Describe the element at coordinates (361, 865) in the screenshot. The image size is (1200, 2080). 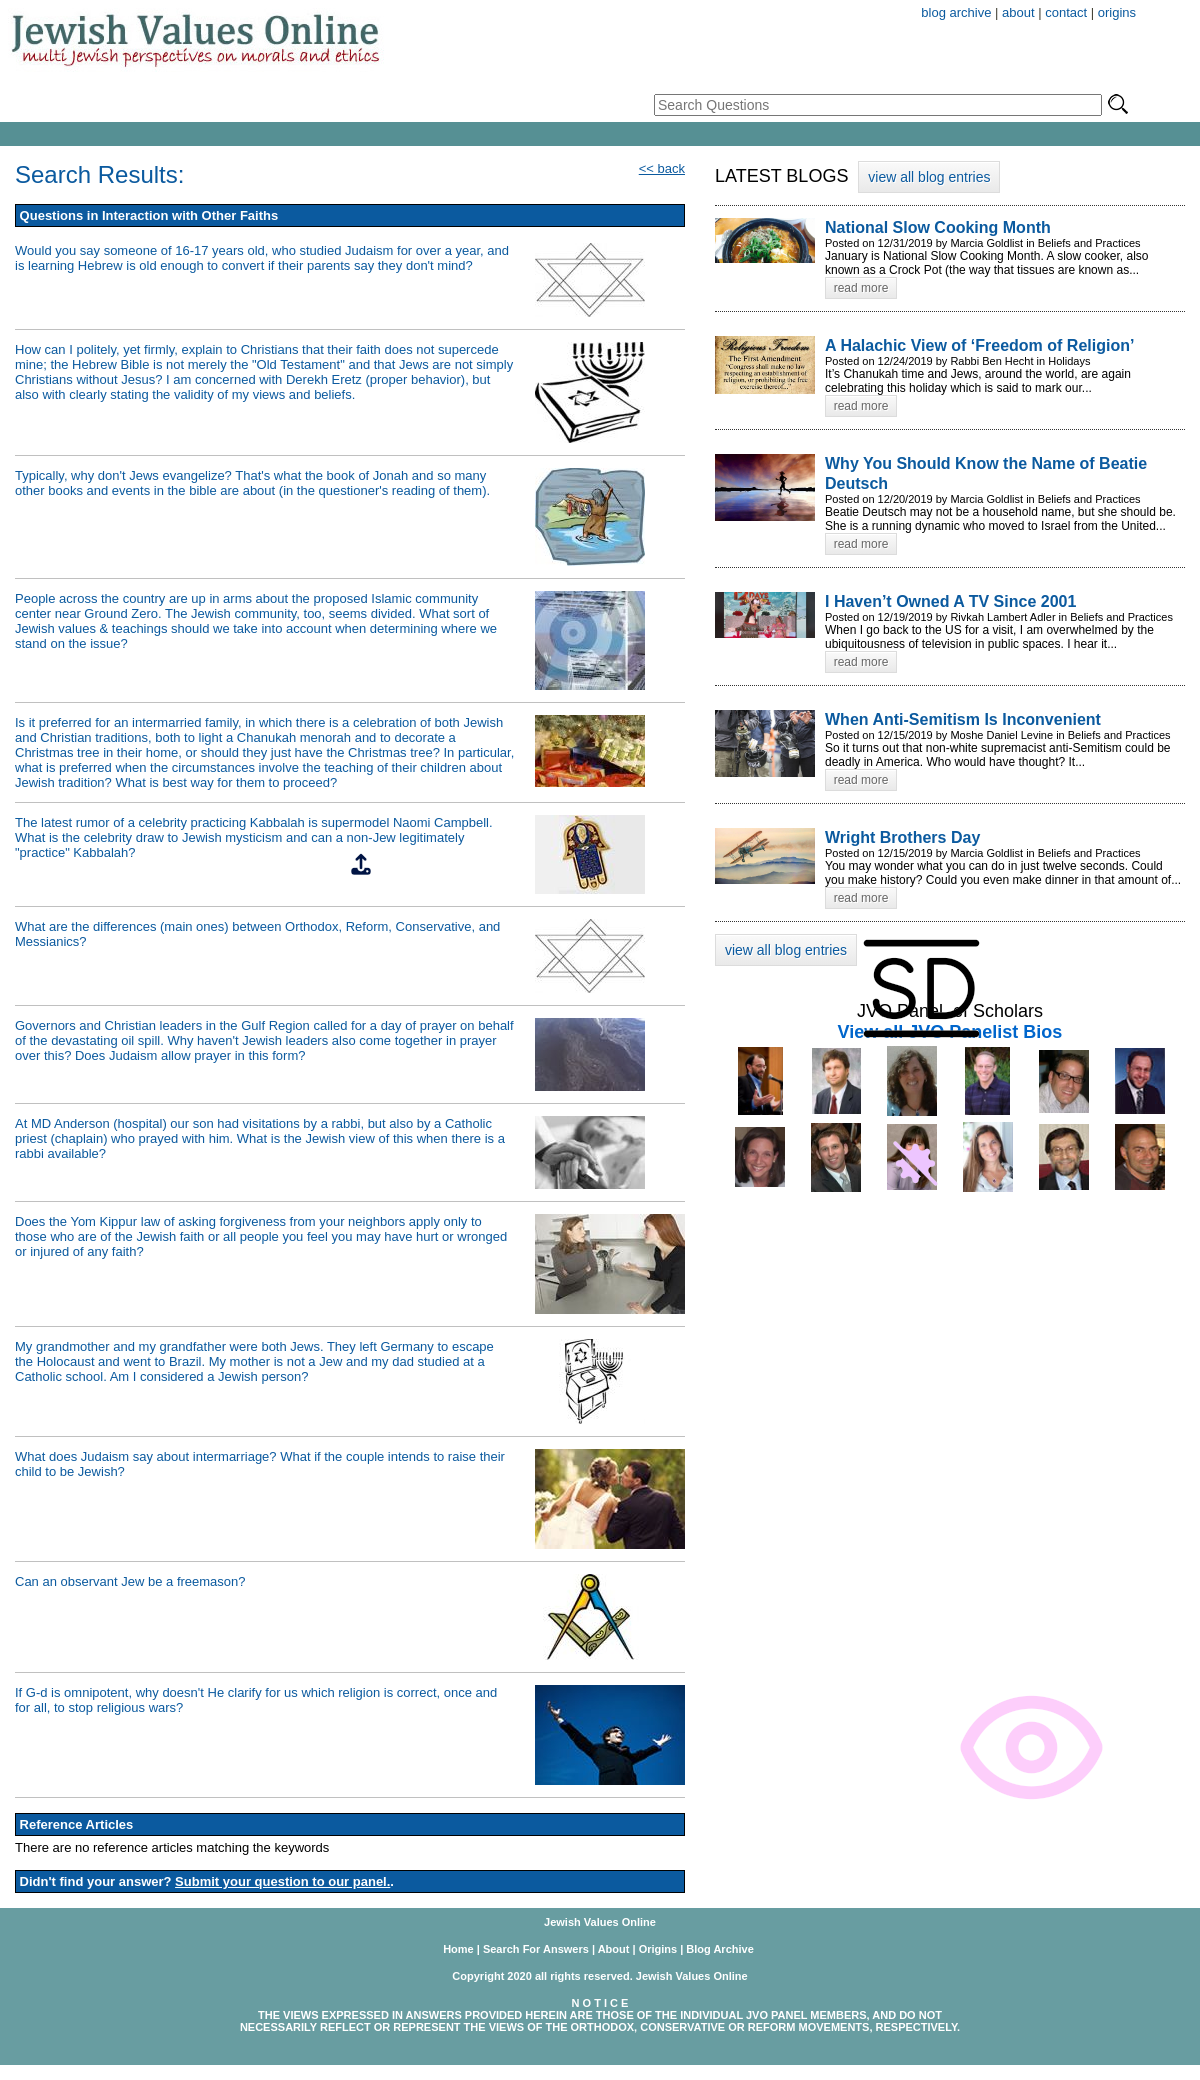
I see `upload a file or document` at that location.